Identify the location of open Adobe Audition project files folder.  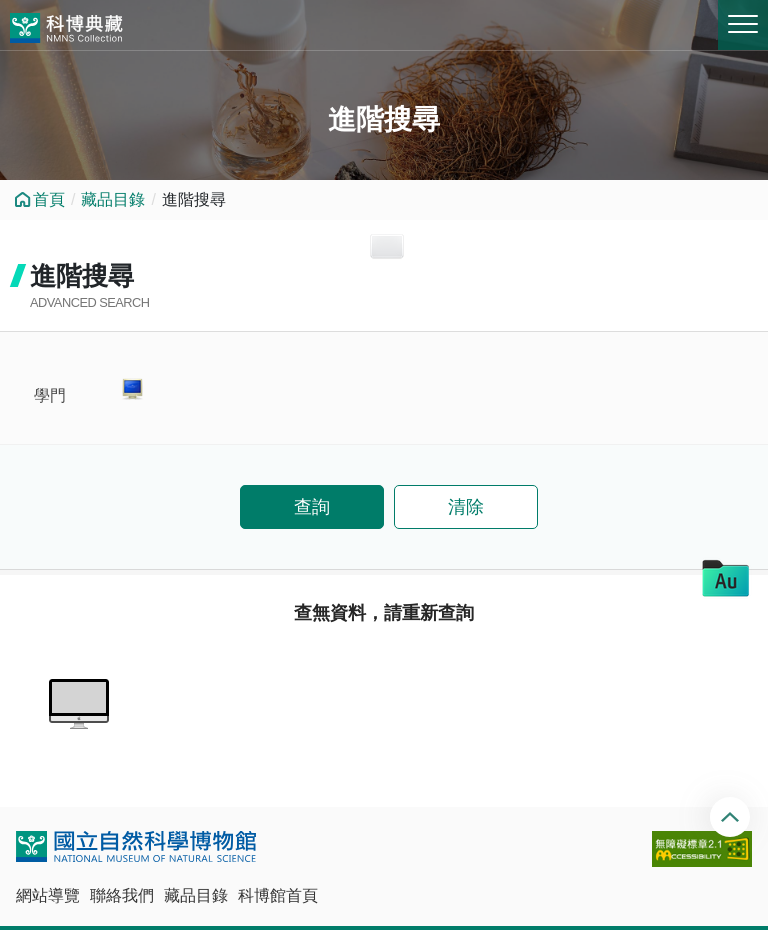
(725, 579).